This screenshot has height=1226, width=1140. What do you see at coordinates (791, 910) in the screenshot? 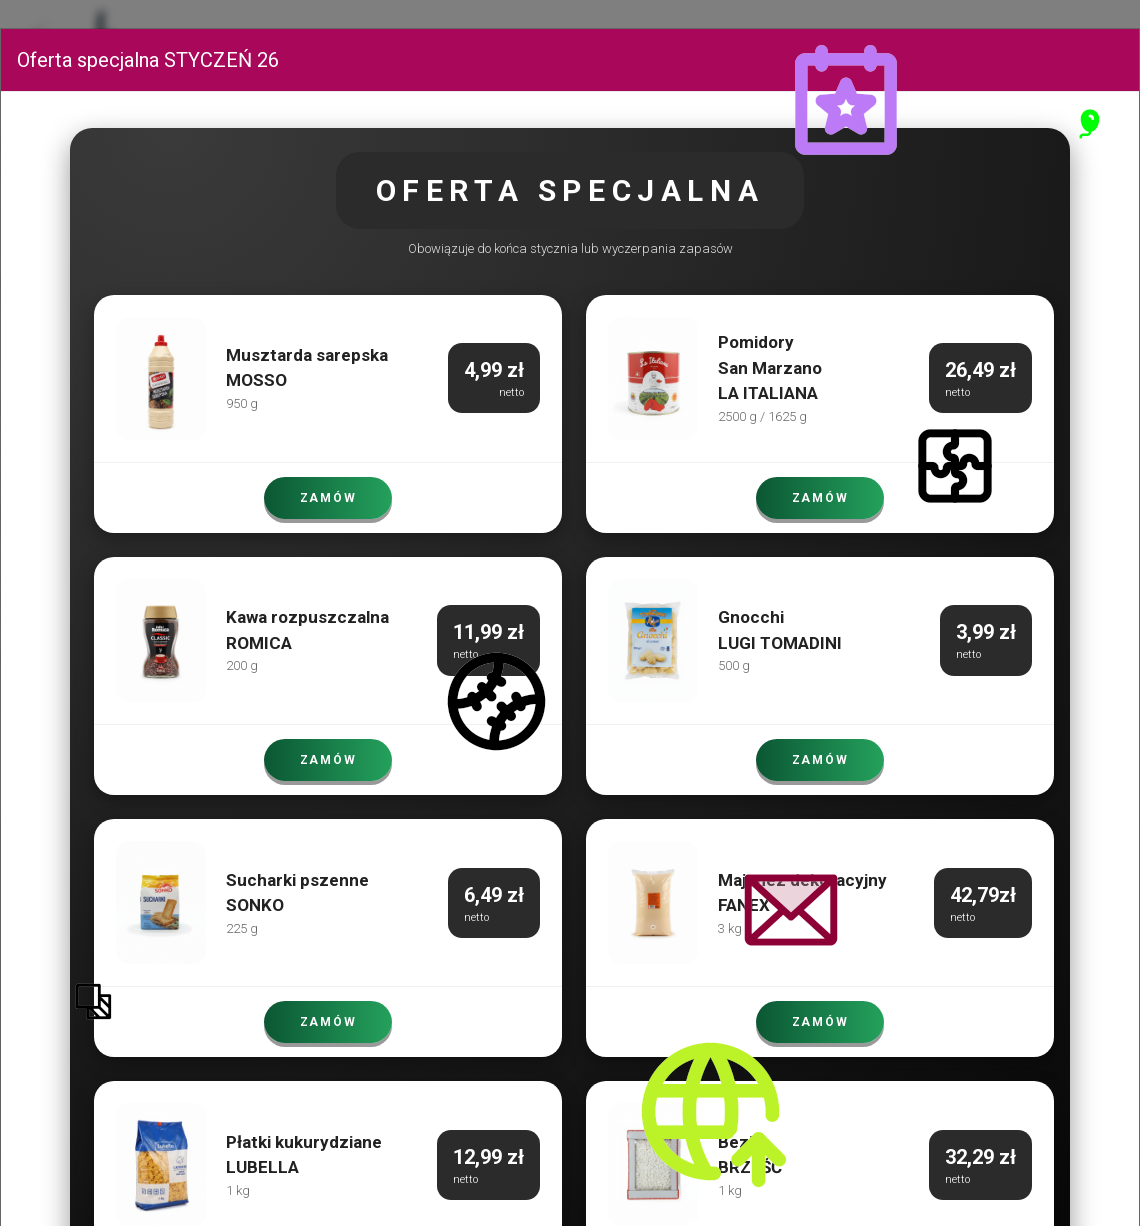
I see `access your email inbox` at bounding box center [791, 910].